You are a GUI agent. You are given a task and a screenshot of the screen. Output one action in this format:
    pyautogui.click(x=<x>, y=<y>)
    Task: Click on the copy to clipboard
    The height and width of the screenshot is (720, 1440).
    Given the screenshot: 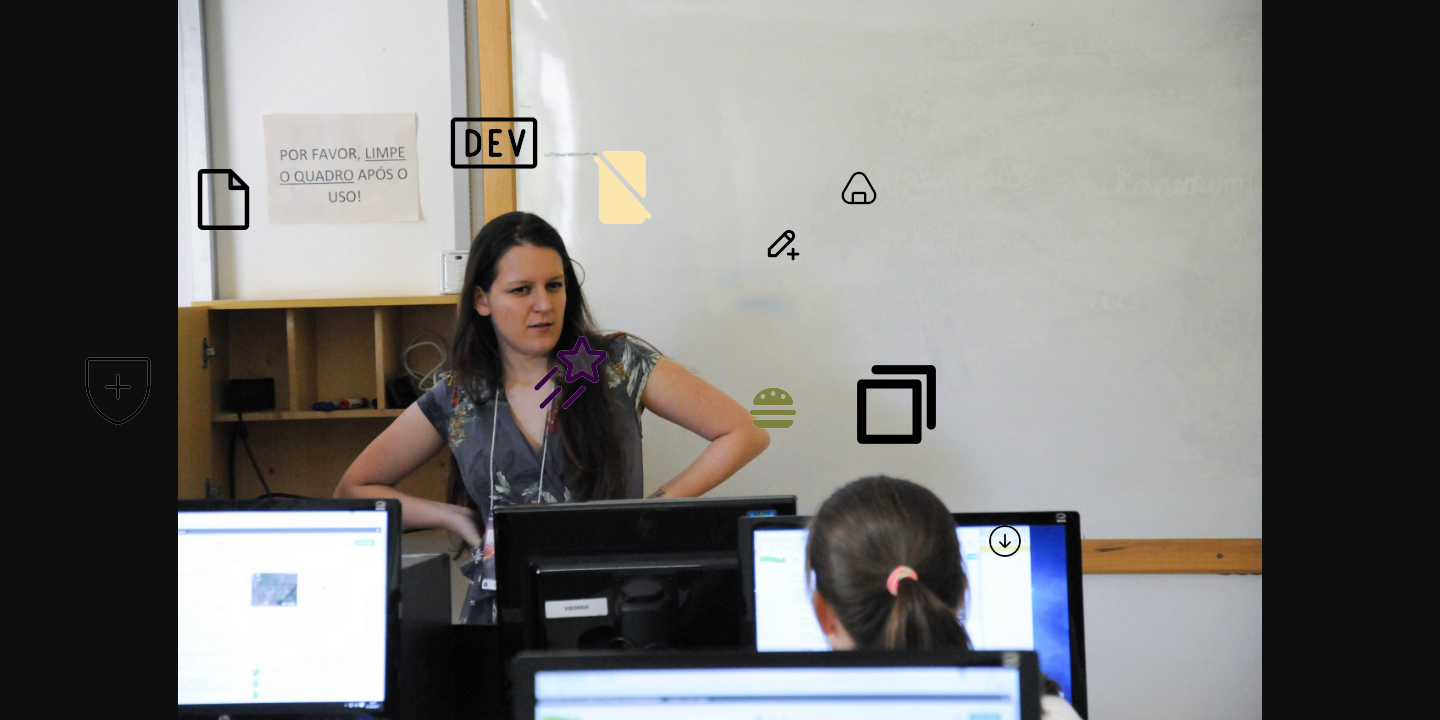 What is the action you would take?
    pyautogui.click(x=896, y=404)
    